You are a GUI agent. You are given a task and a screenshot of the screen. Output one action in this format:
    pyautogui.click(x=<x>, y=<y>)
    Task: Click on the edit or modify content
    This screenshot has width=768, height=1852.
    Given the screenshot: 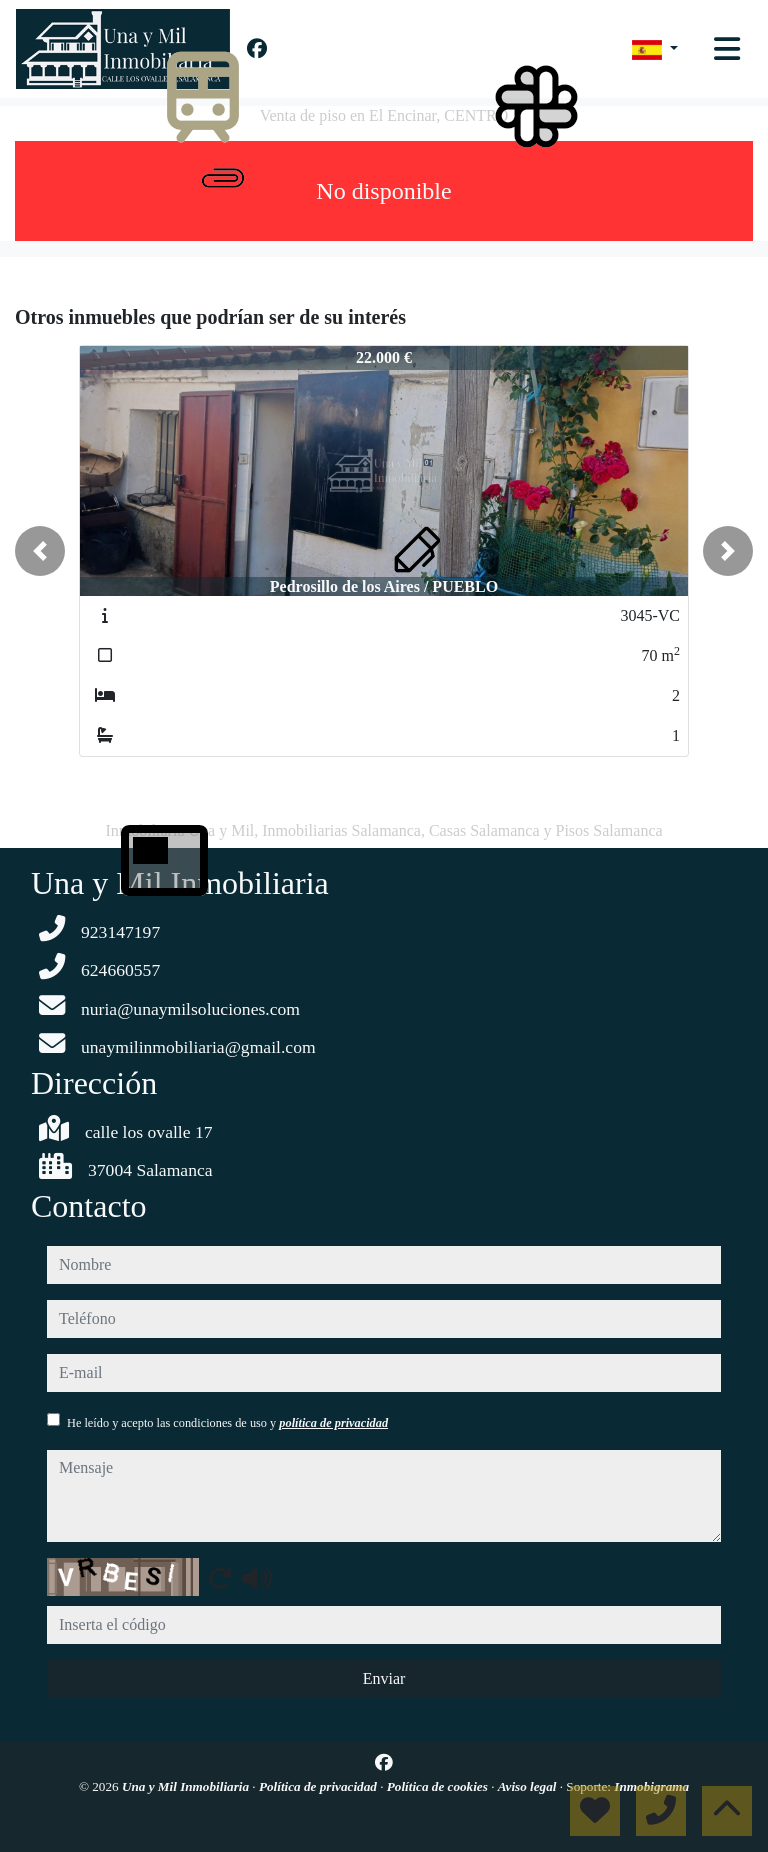 What is the action you would take?
    pyautogui.click(x=416, y=550)
    